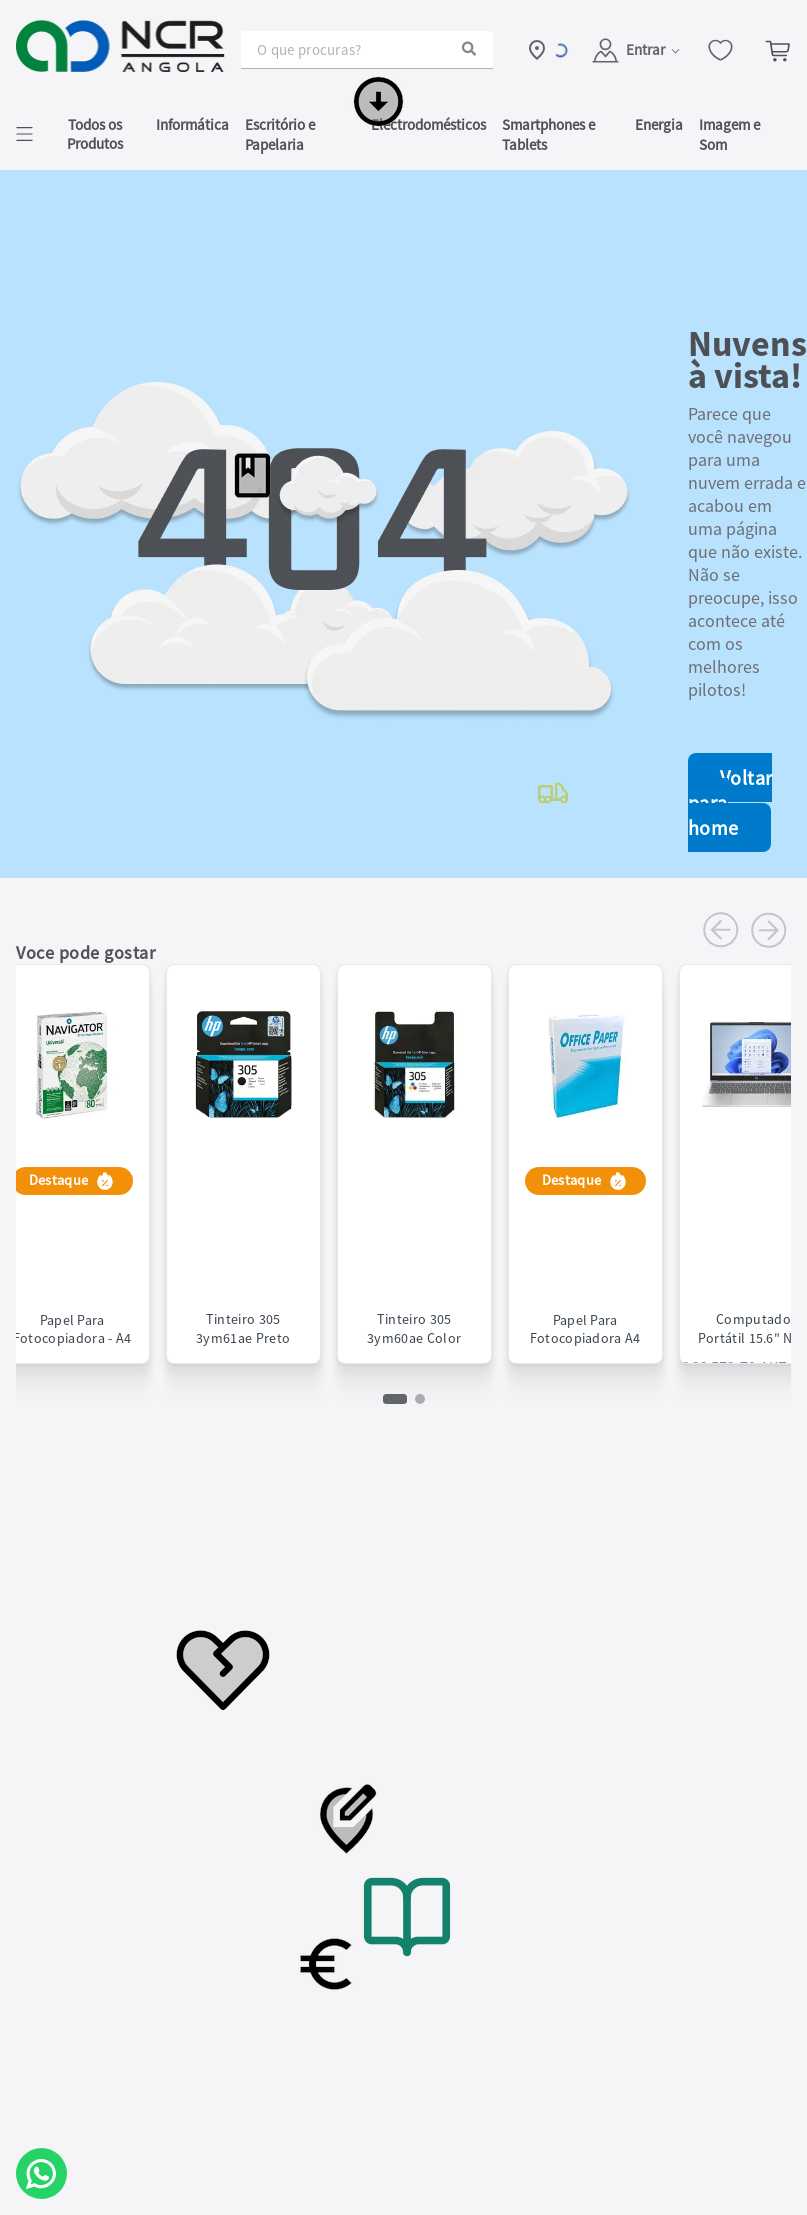 This screenshot has width=807, height=2215. What do you see at coordinates (378, 101) in the screenshot?
I see `download file or content` at bounding box center [378, 101].